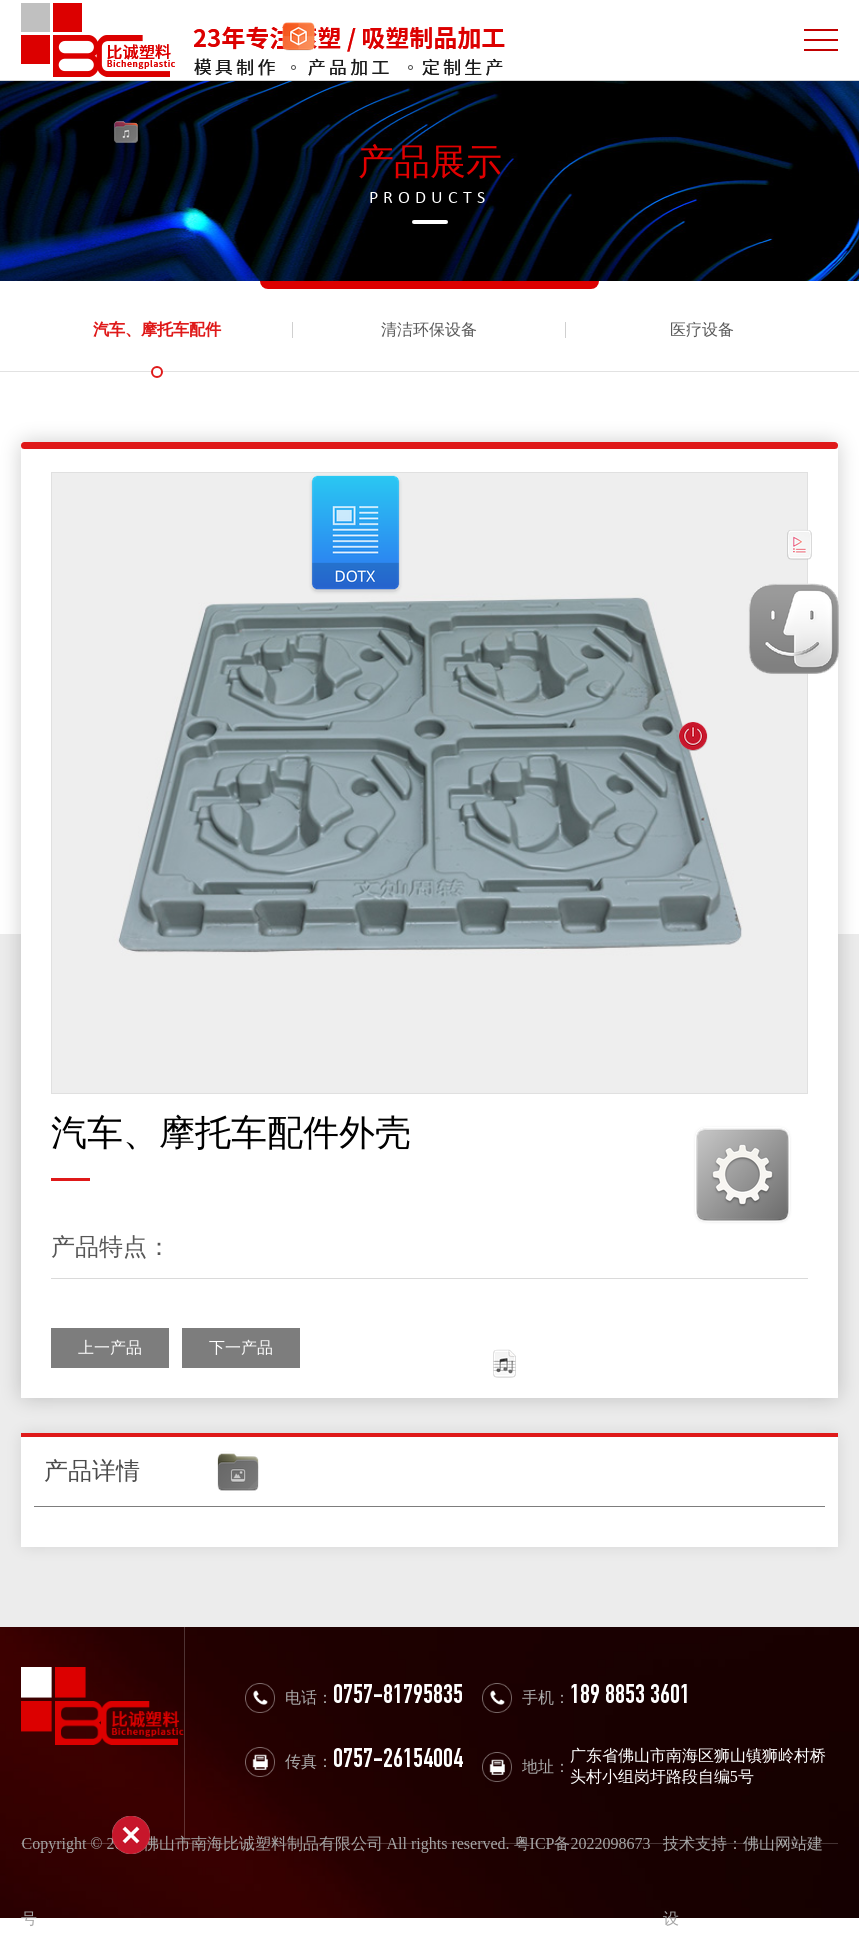 The height and width of the screenshot is (1956, 859). I want to click on open your music folder, so click(126, 132).